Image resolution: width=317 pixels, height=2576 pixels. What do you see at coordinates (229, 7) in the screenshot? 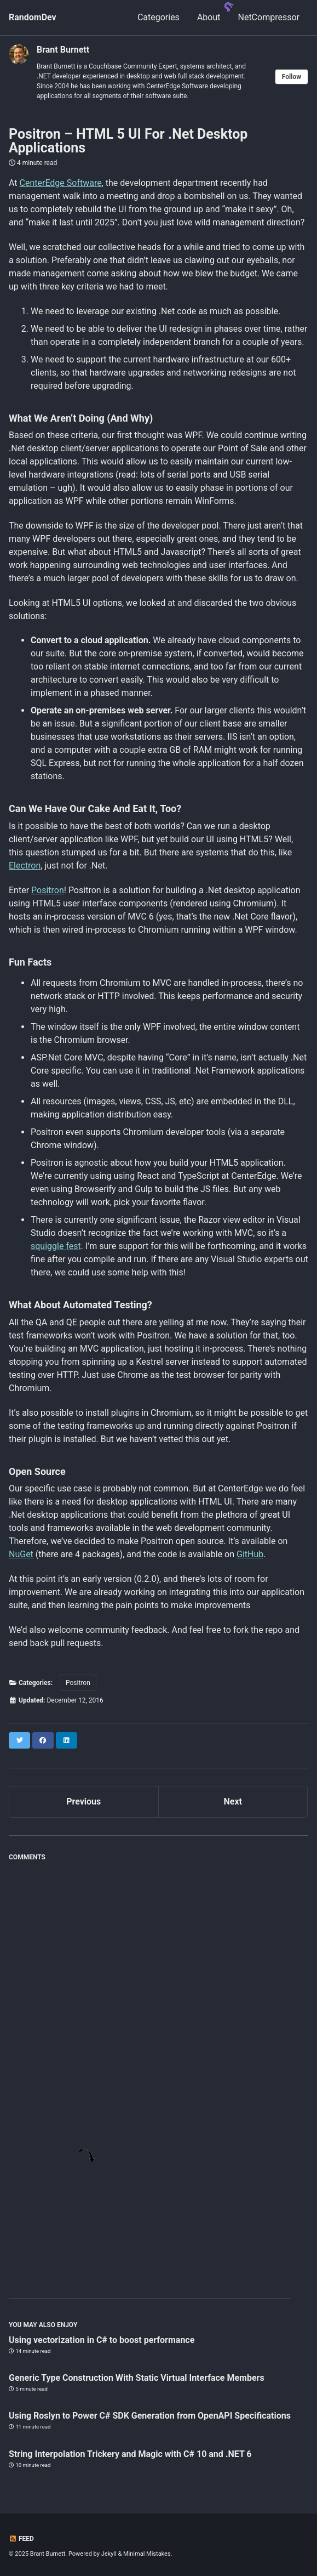
I see `select sea serpent creature in game` at bounding box center [229, 7].